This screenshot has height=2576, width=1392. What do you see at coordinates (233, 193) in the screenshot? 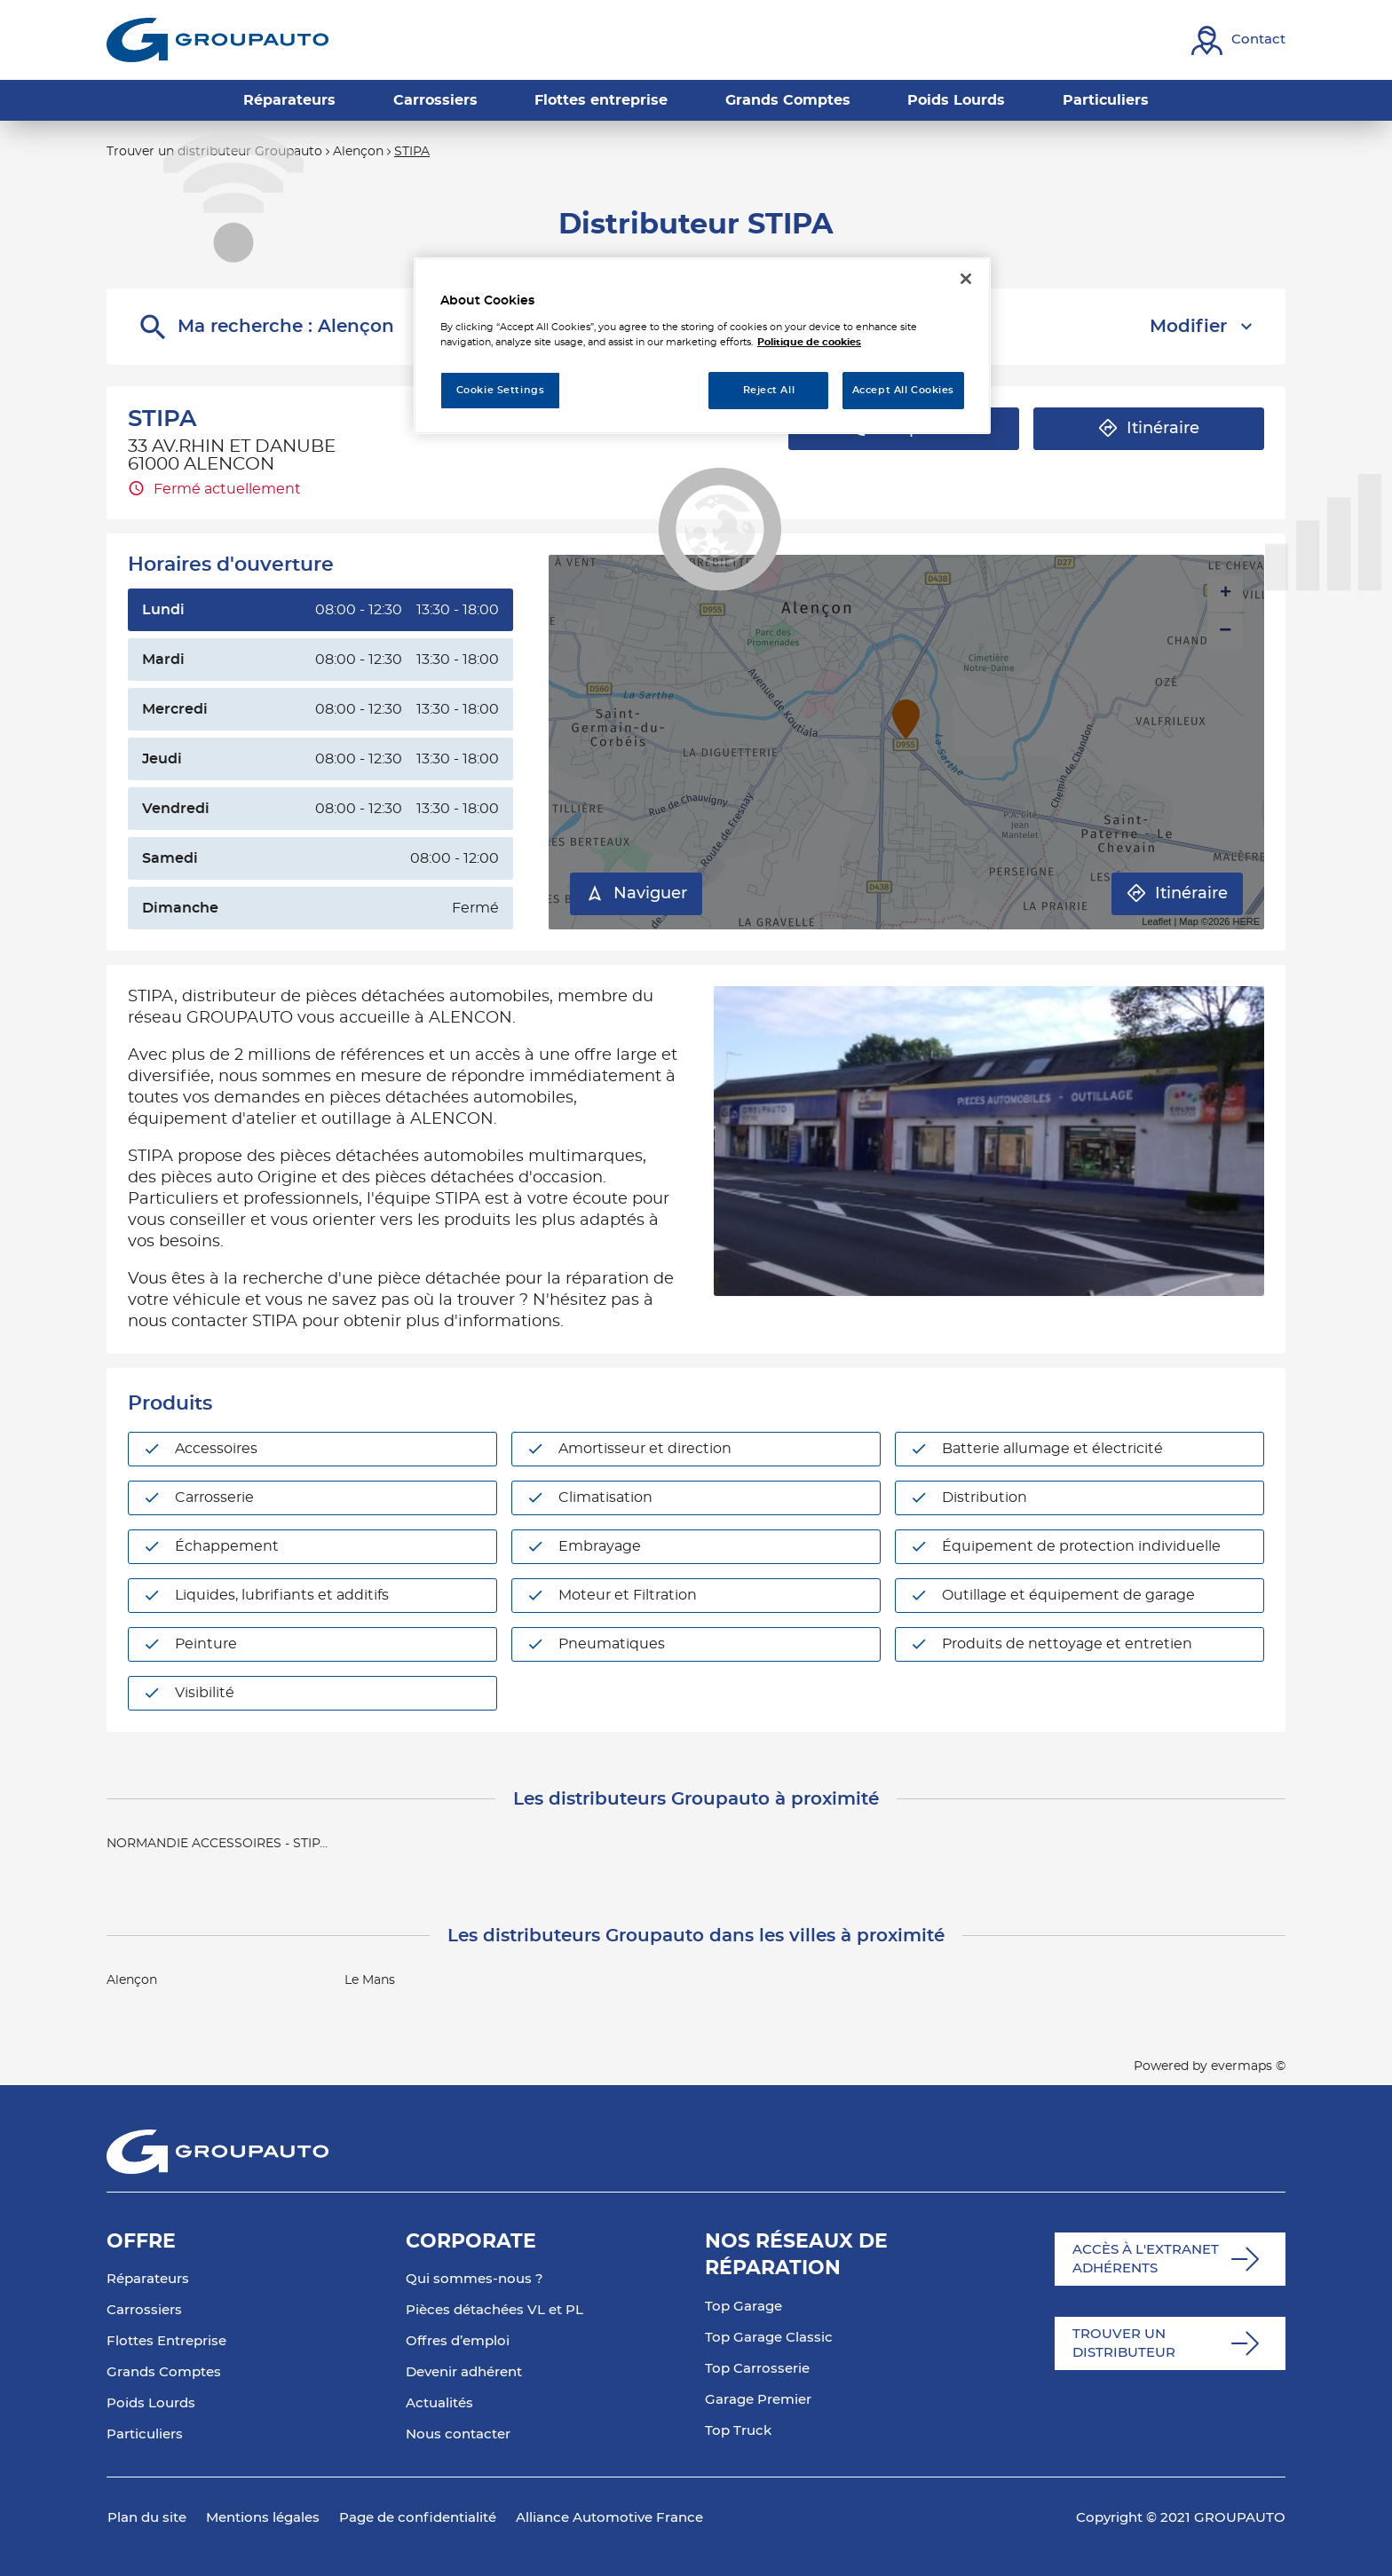
I see `indicates weak wireless network signal strength` at bounding box center [233, 193].